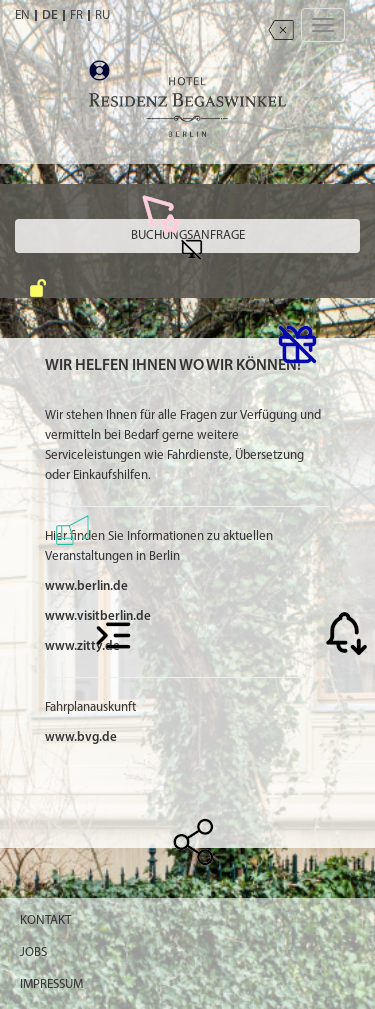 The width and height of the screenshot is (375, 1009). What do you see at coordinates (99, 70) in the screenshot?
I see `access help or support center` at bounding box center [99, 70].